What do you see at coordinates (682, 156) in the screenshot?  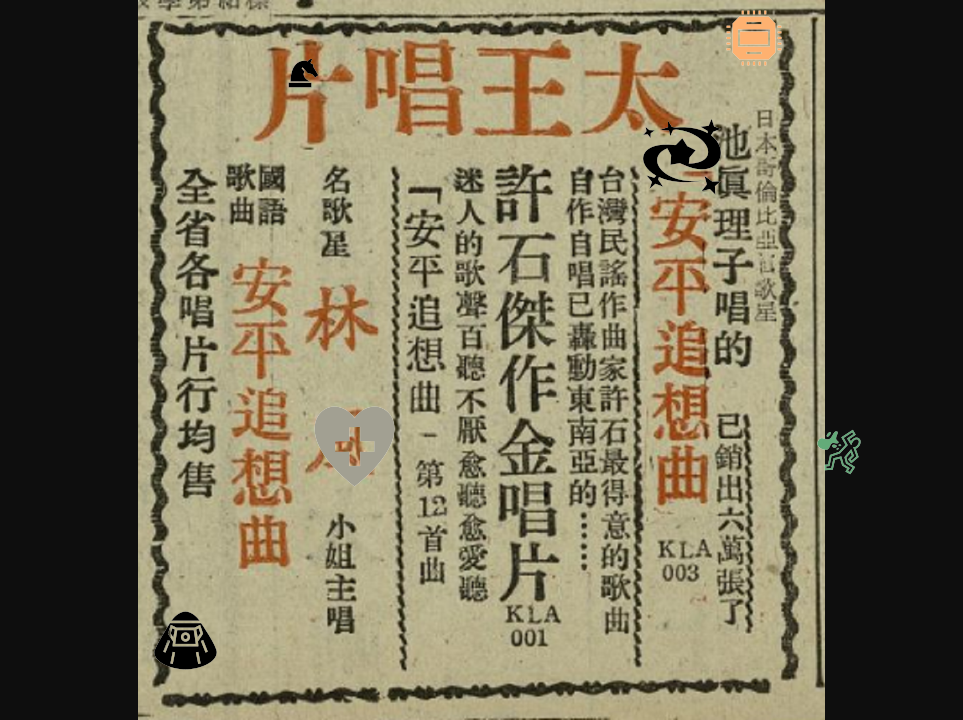 I see `activate special ability or power-up` at bounding box center [682, 156].